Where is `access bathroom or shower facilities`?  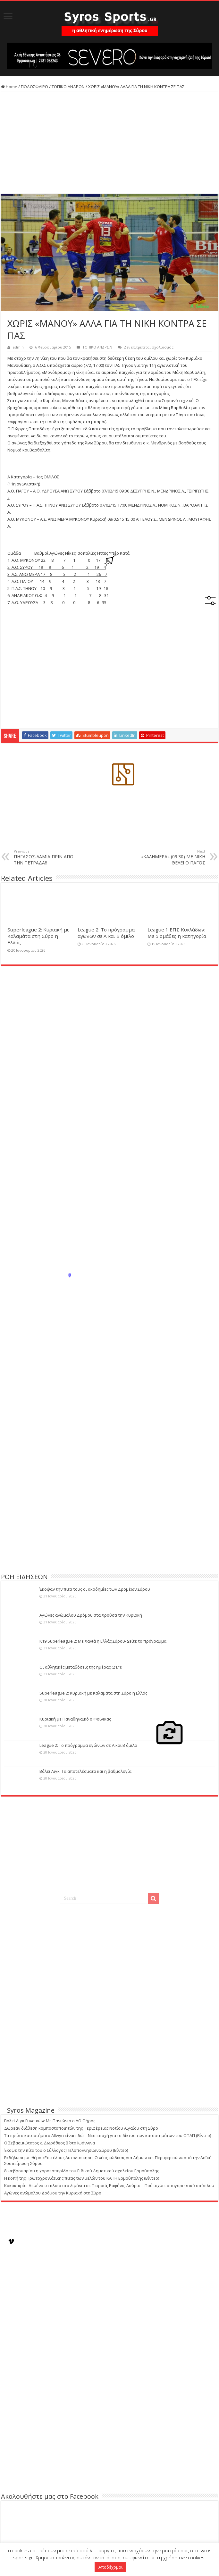 access bathroom or shower facilities is located at coordinates (110, 560).